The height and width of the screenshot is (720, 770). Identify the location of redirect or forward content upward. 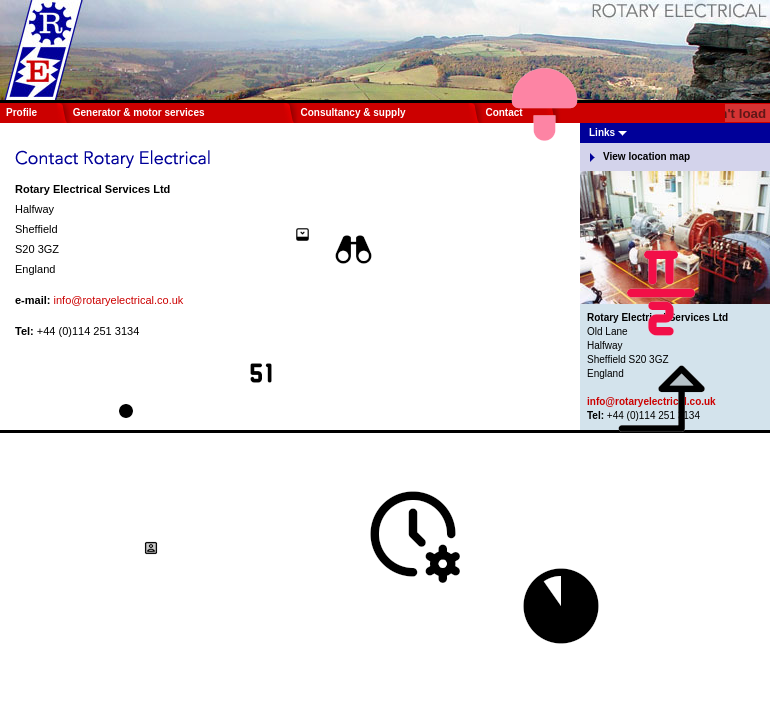
(665, 402).